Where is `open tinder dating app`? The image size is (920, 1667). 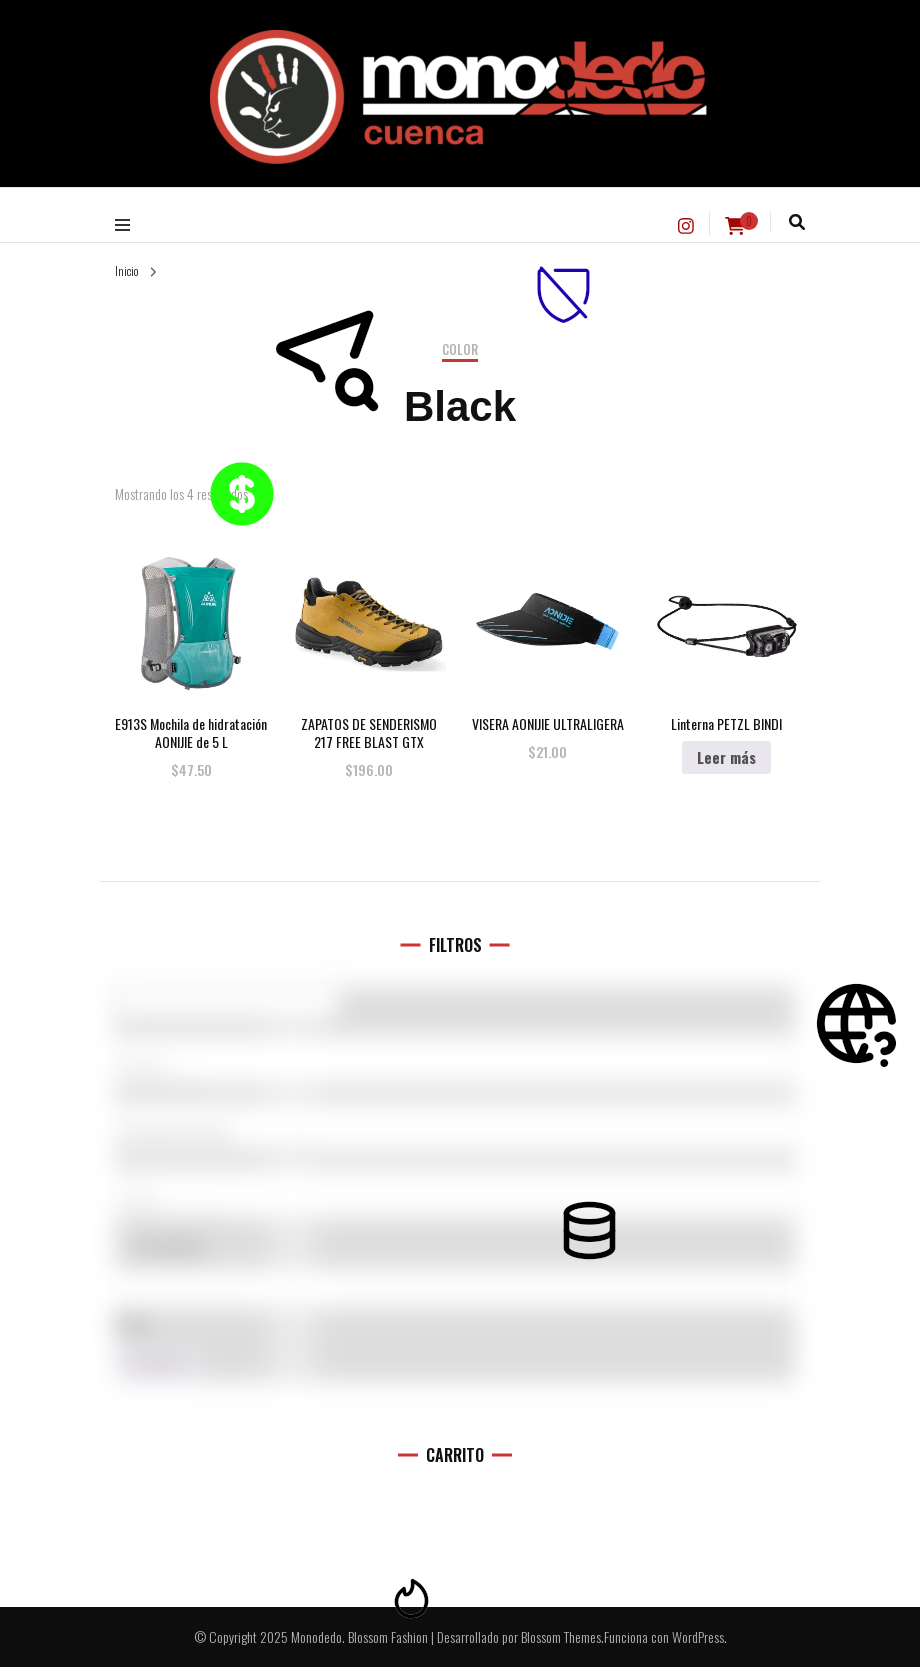
open tinder dating app is located at coordinates (411, 1599).